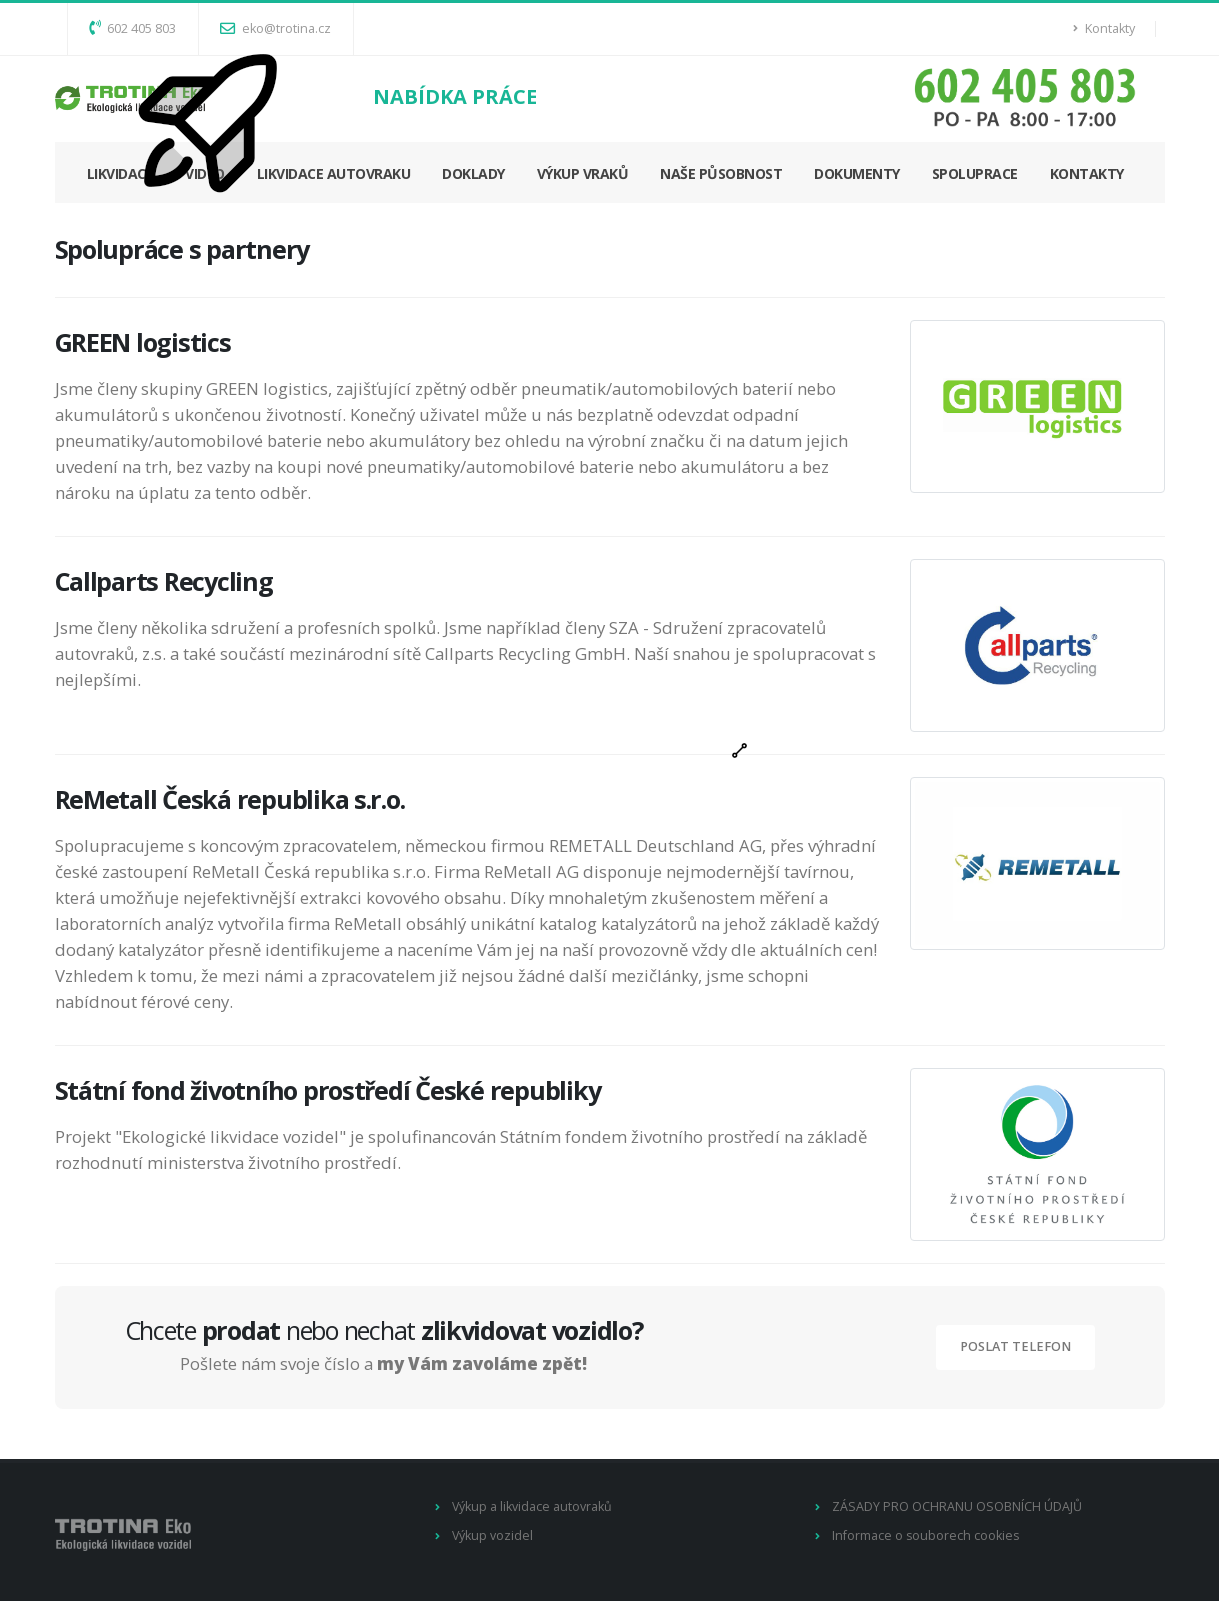  What do you see at coordinates (739, 750) in the screenshot?
I see `draw a line between two points` at bounding box center [739, 750].